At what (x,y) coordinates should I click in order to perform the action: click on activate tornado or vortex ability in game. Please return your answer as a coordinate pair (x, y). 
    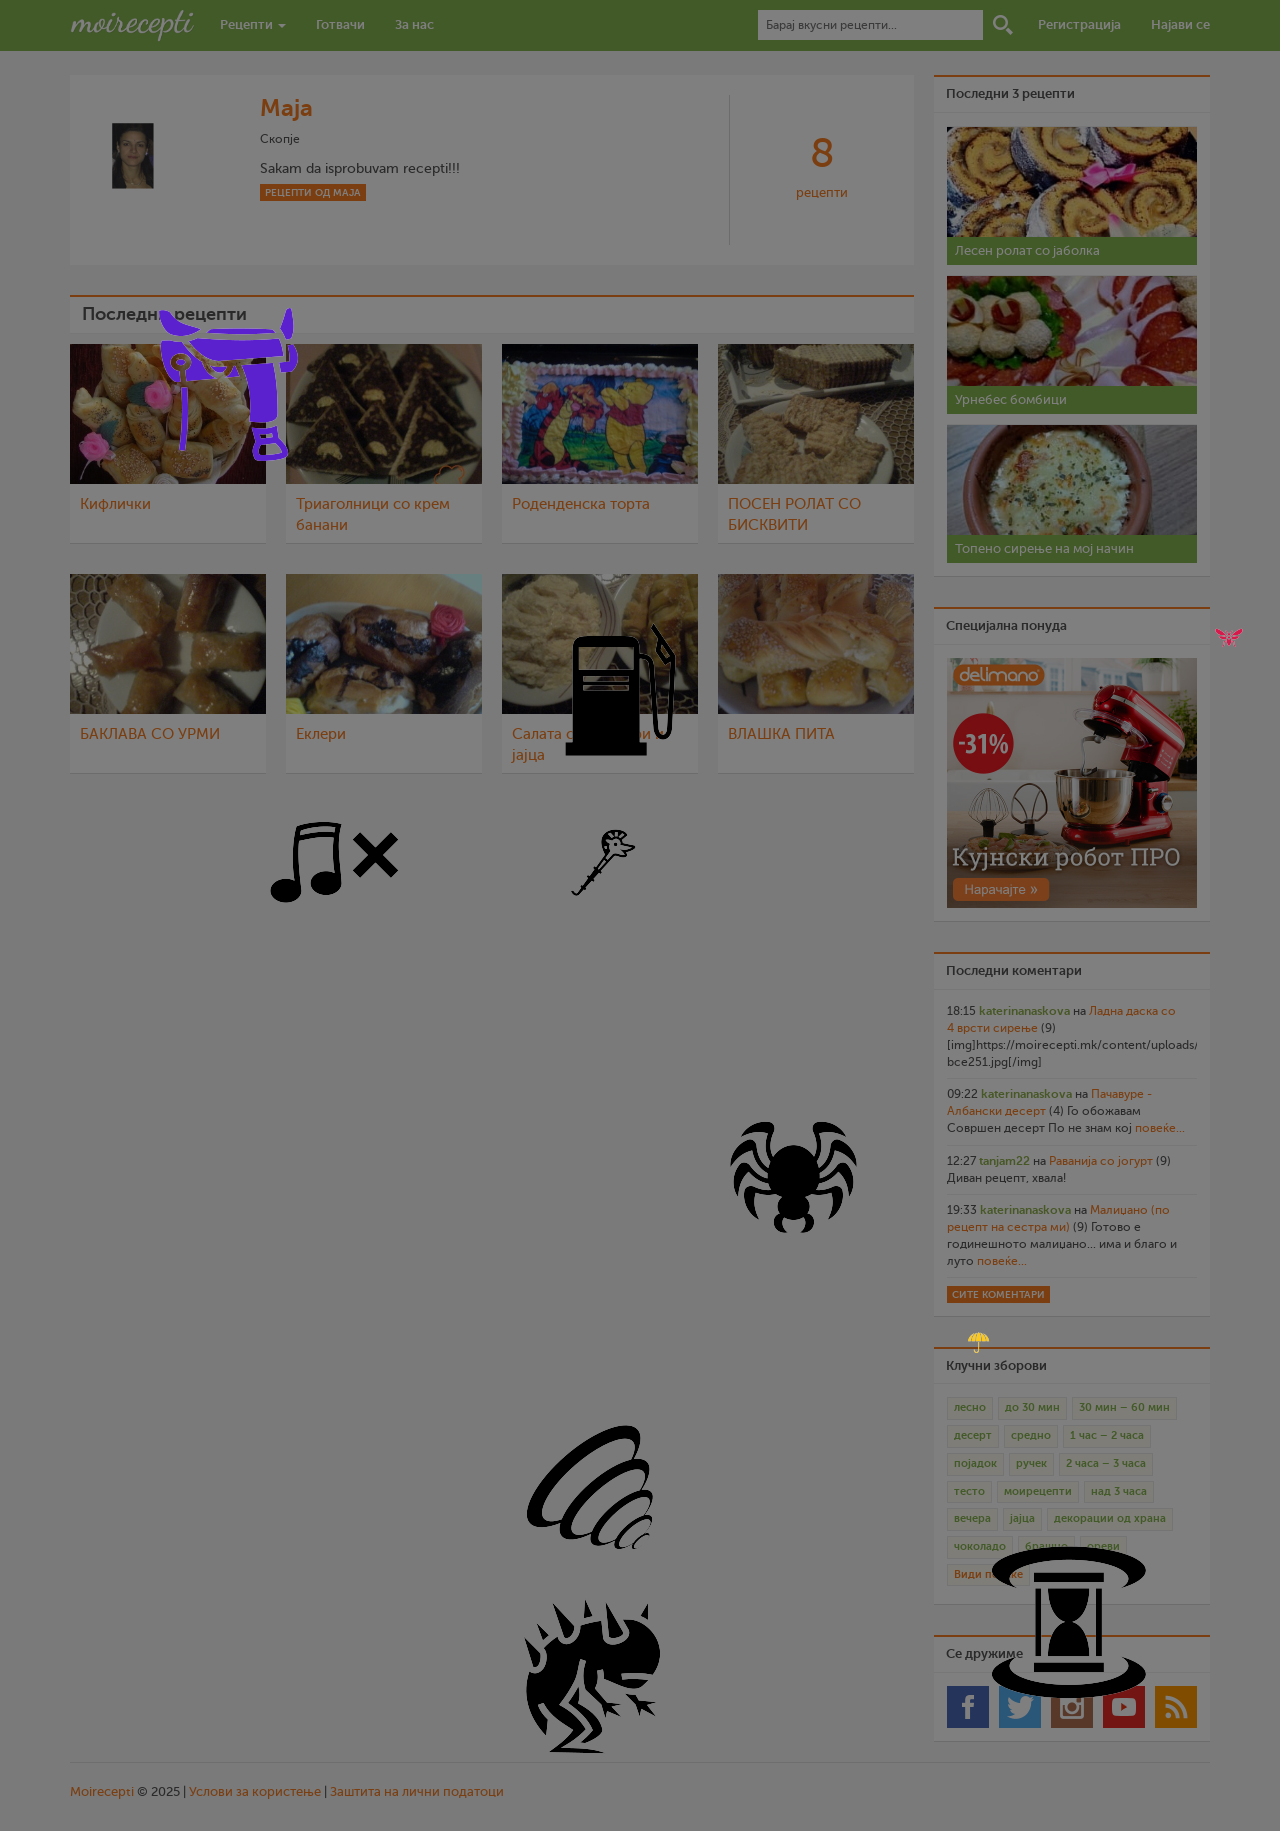
    Looking at the image, I should click on (593, 1490).